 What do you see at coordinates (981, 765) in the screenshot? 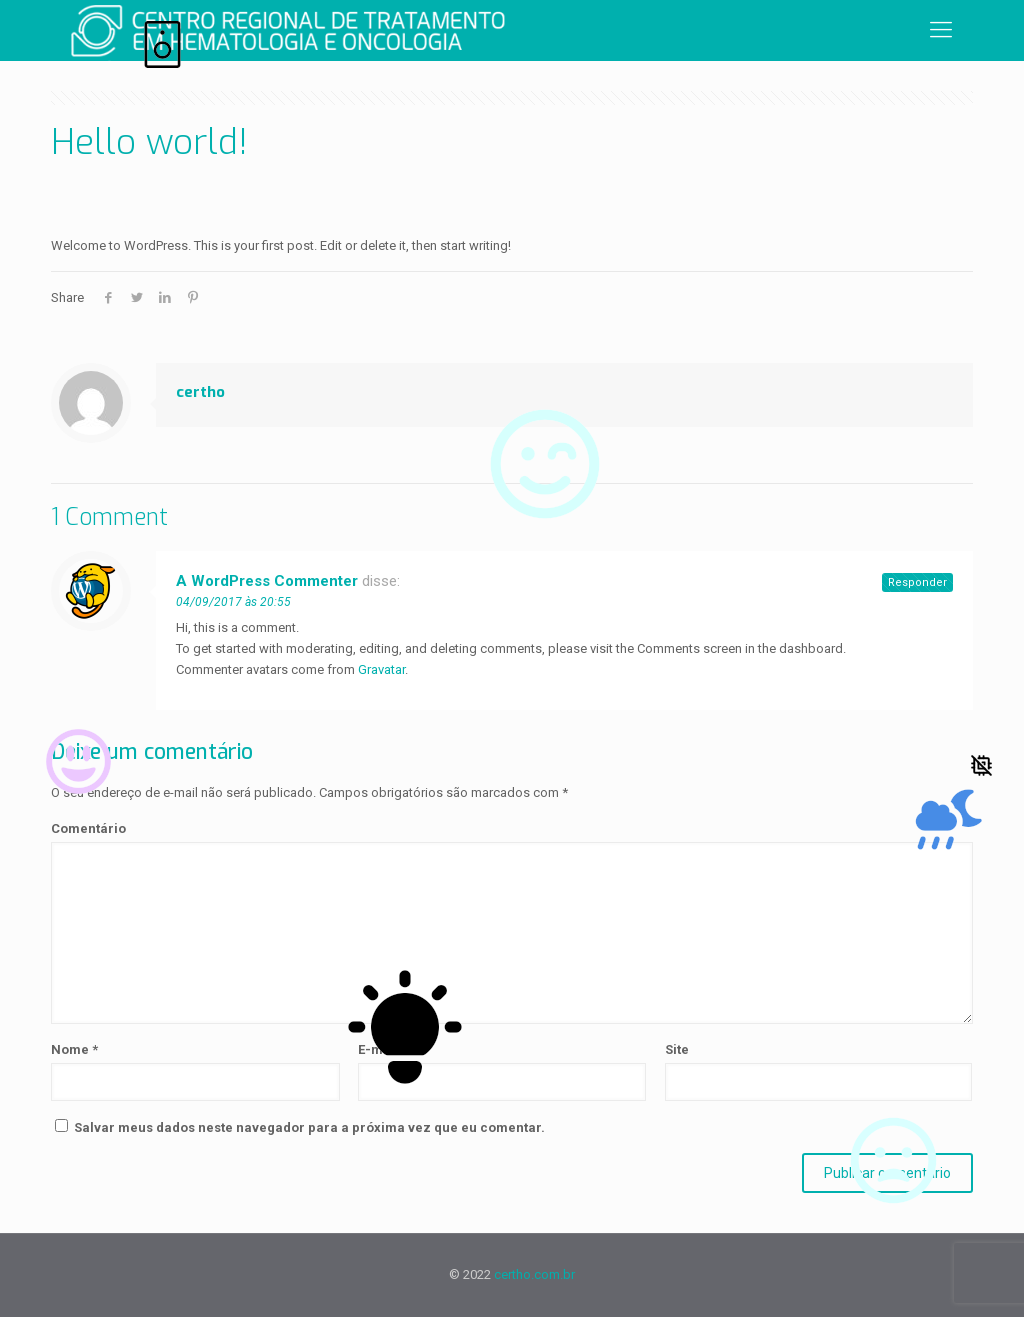
I see `indicates processor or CPU is disabled` at bounding box center [981, 765].